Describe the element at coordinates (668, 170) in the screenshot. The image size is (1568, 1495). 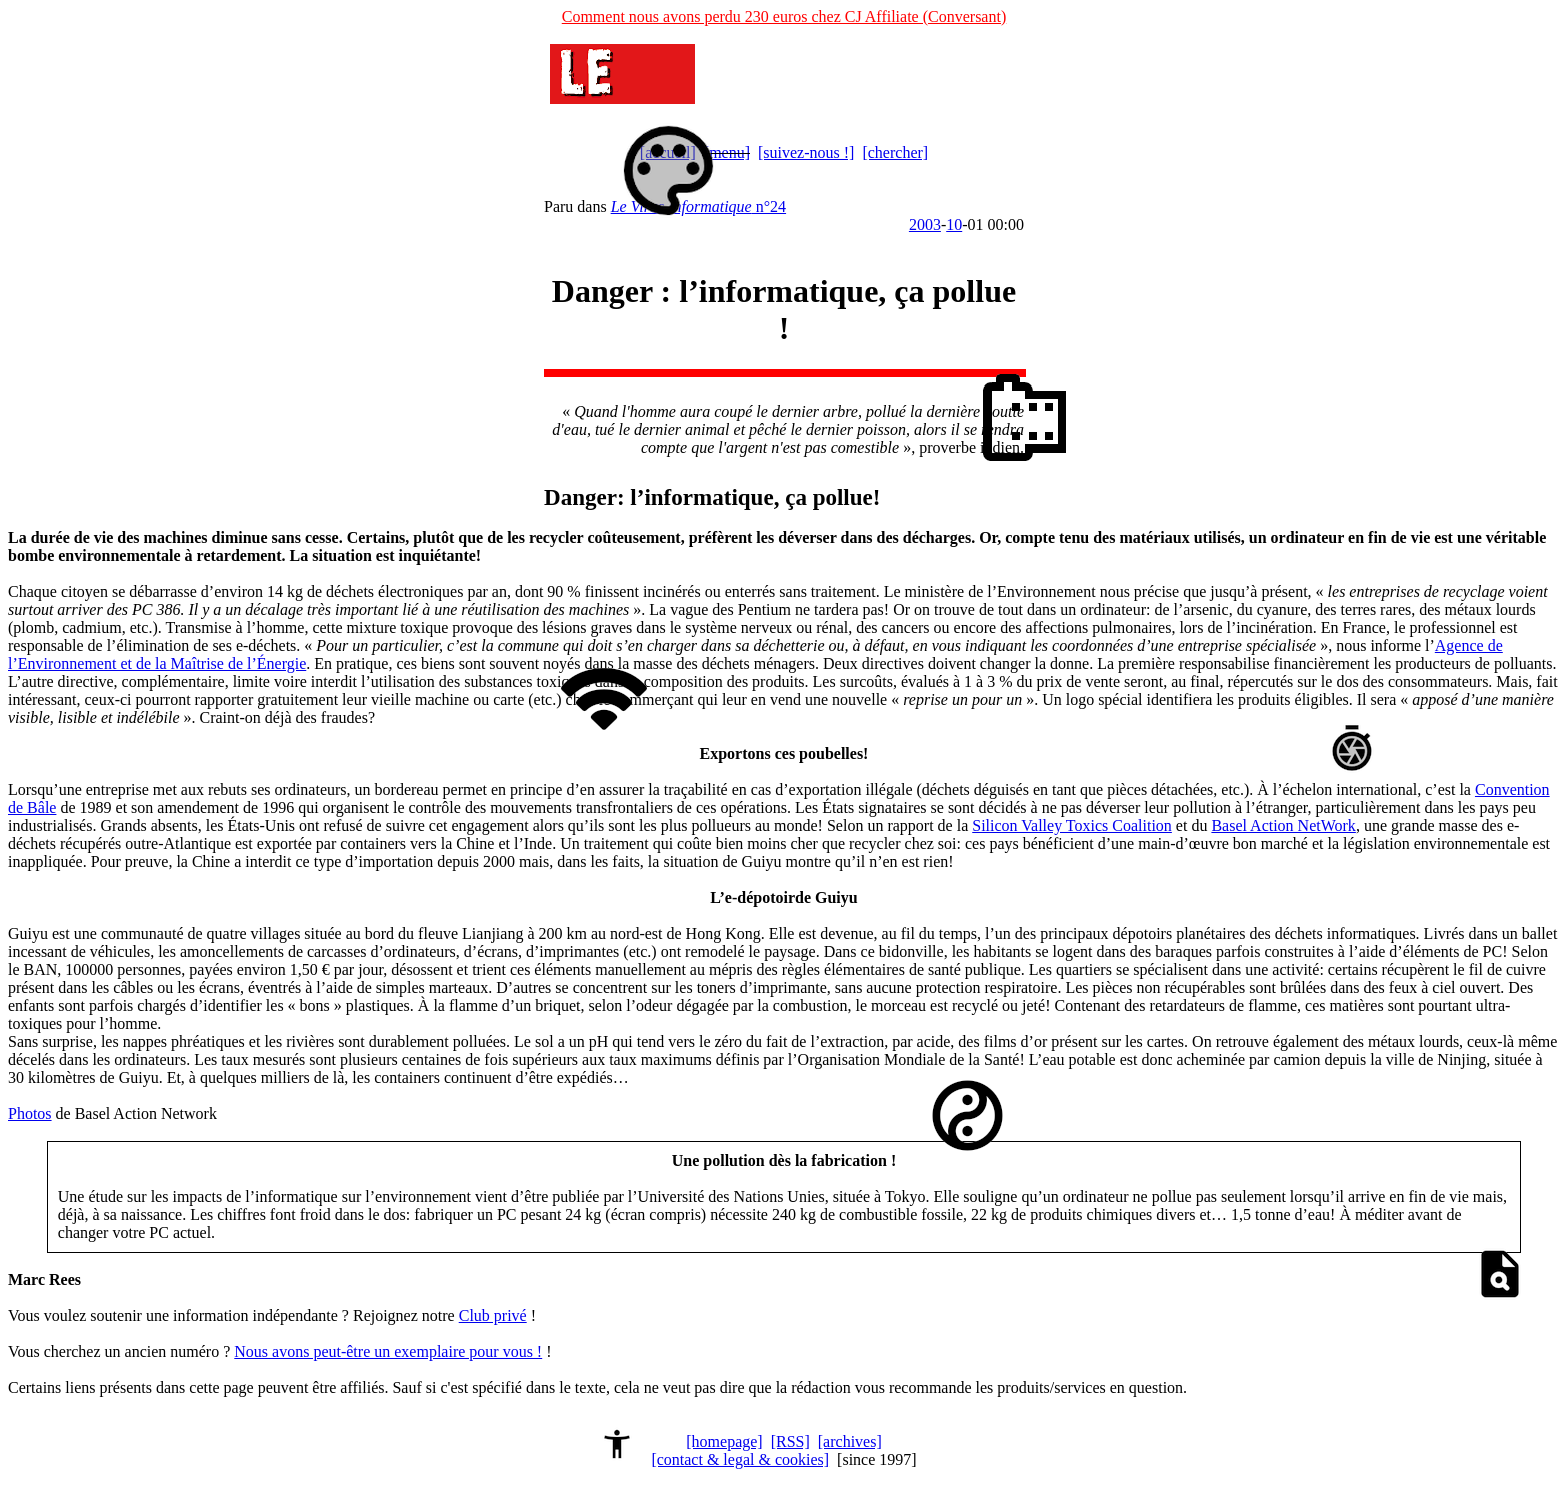
I see `open color picker or theme options` at that location.